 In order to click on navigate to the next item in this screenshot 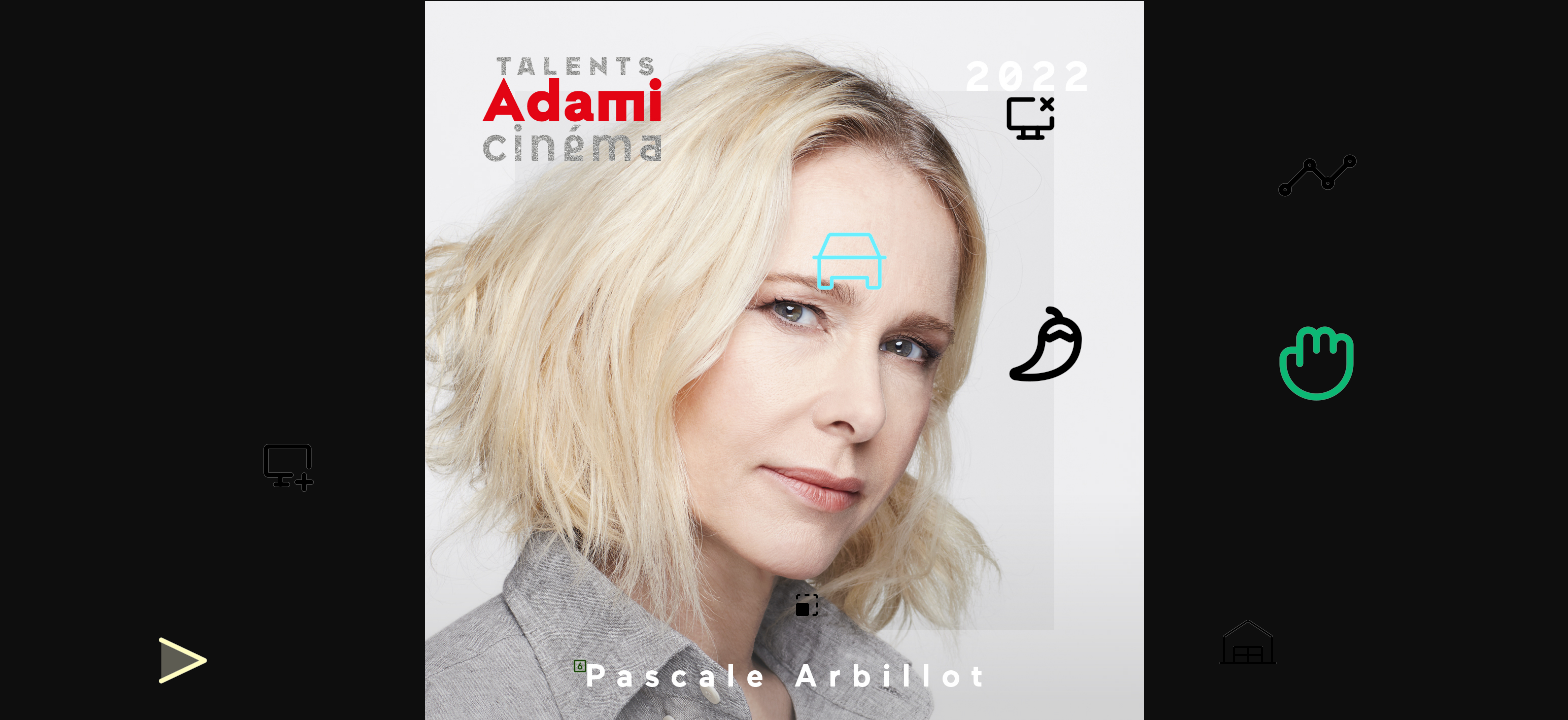, I will do `click(179, 660)`.